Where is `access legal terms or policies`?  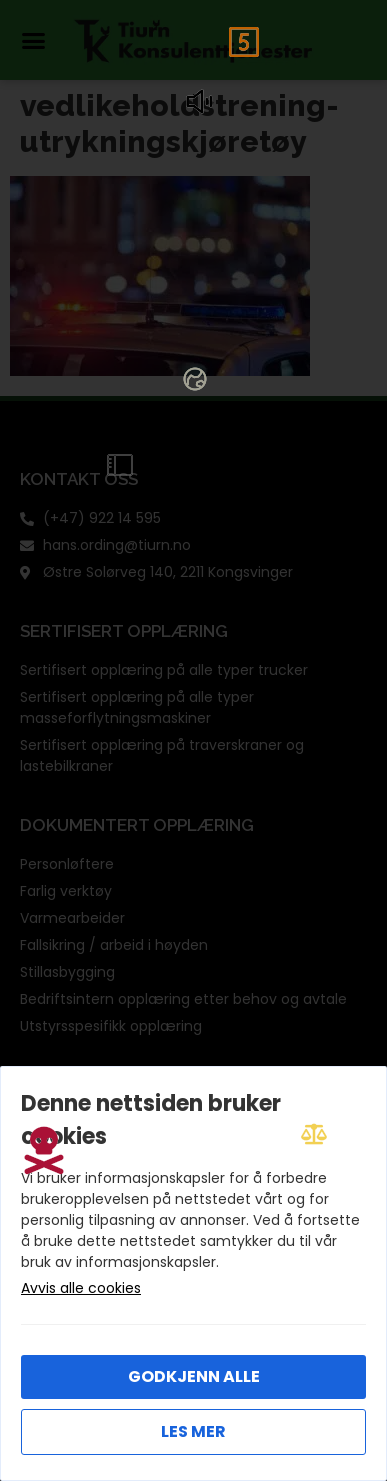 access legal terms or policies is located at coordinates (314, 1134).